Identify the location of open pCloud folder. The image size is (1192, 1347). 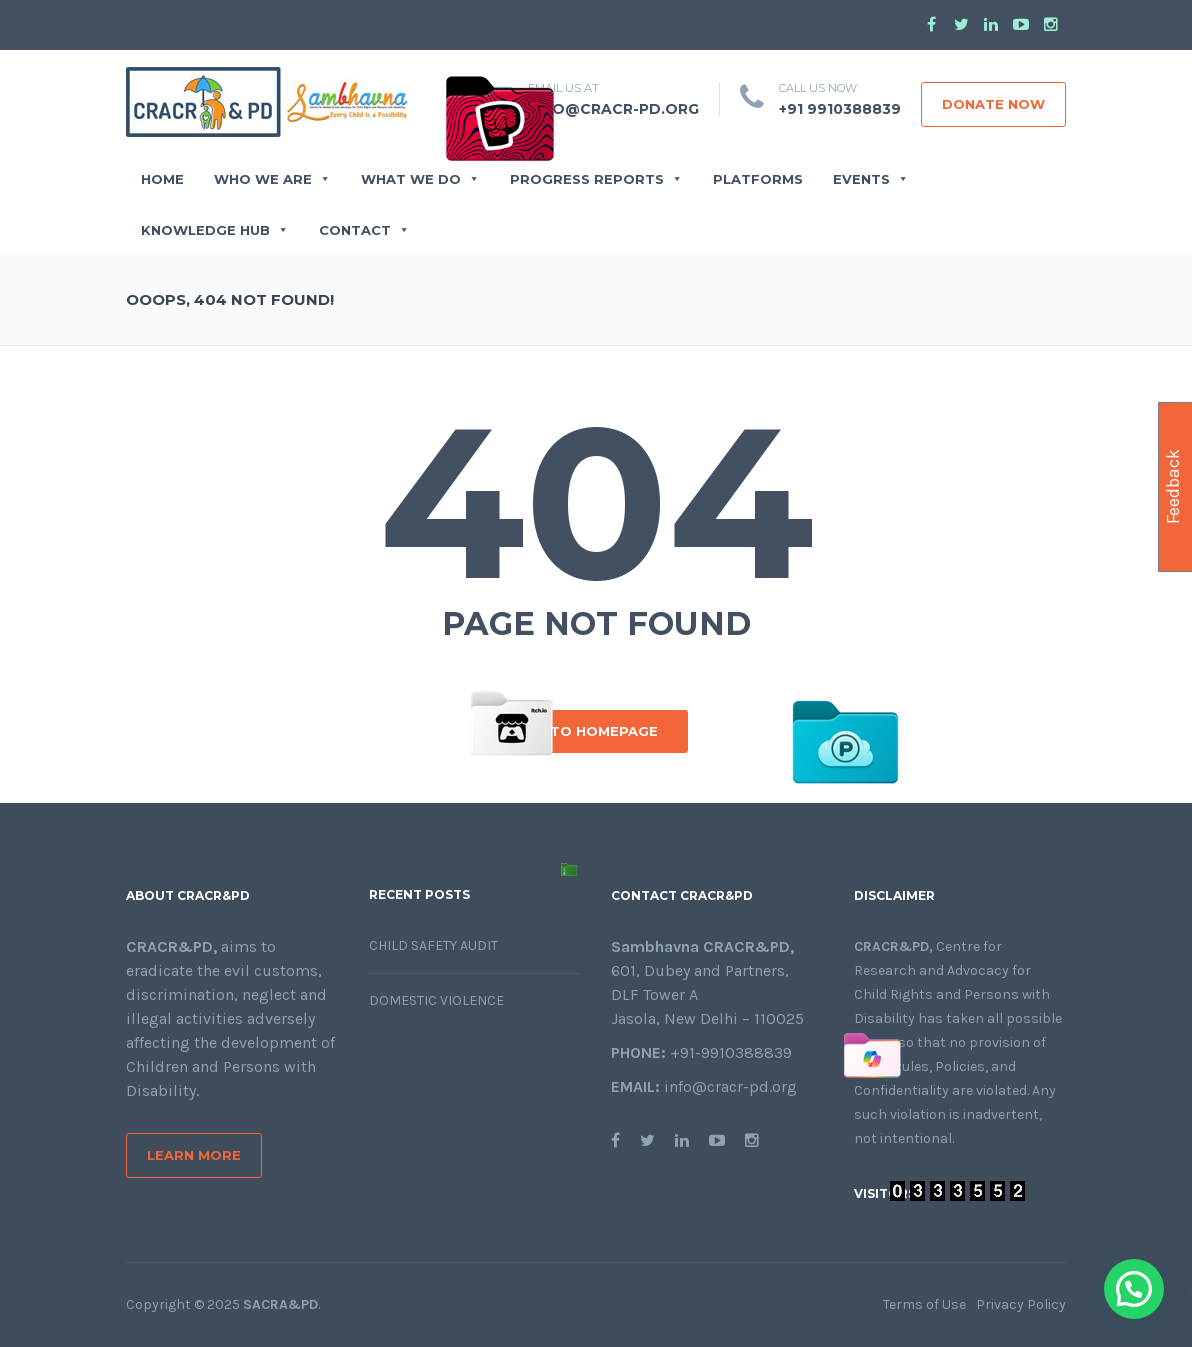
(845, 745).